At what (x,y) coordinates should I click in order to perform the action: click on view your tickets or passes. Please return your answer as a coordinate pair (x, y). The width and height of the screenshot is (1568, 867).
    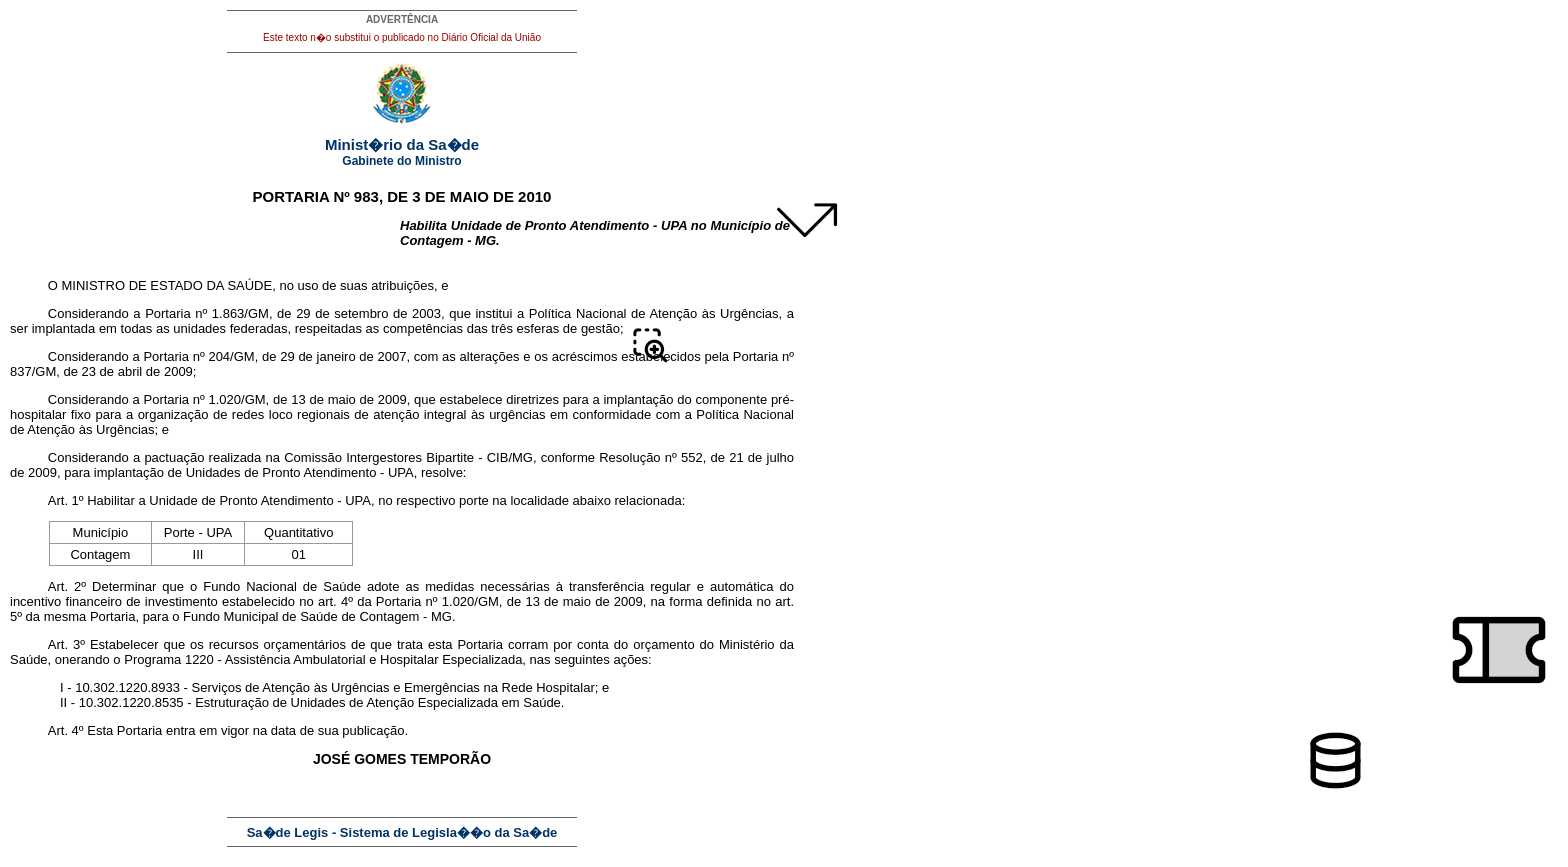
    Looking at the image, I should click on (1499, 650).